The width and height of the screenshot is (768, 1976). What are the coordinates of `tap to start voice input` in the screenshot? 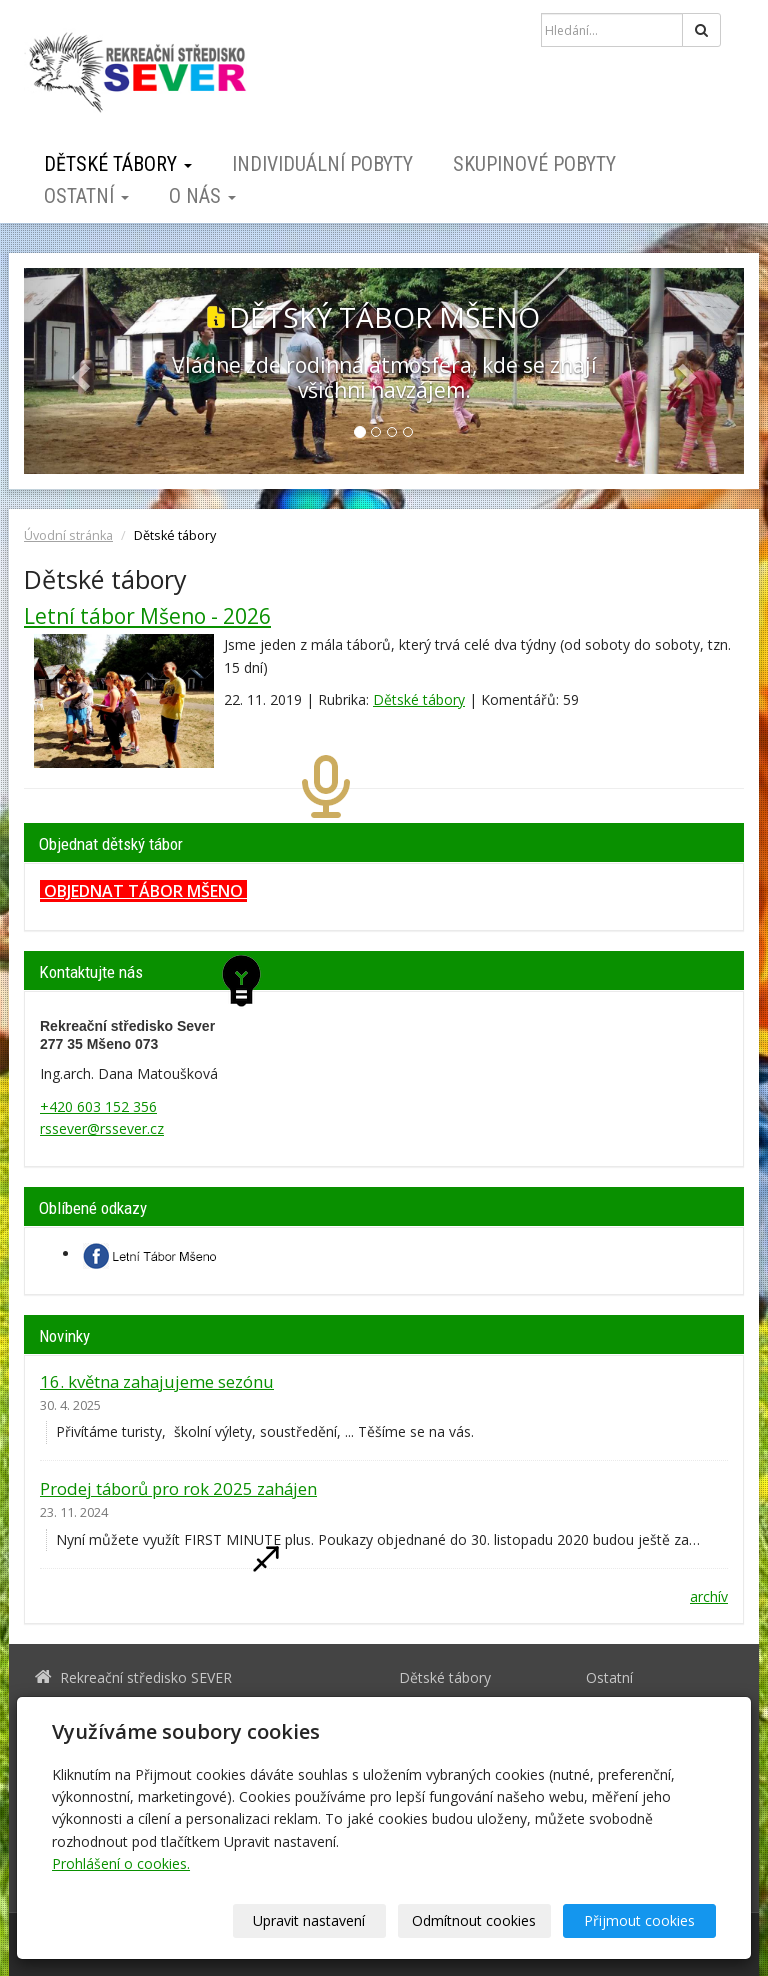 It's located at (326, 788).